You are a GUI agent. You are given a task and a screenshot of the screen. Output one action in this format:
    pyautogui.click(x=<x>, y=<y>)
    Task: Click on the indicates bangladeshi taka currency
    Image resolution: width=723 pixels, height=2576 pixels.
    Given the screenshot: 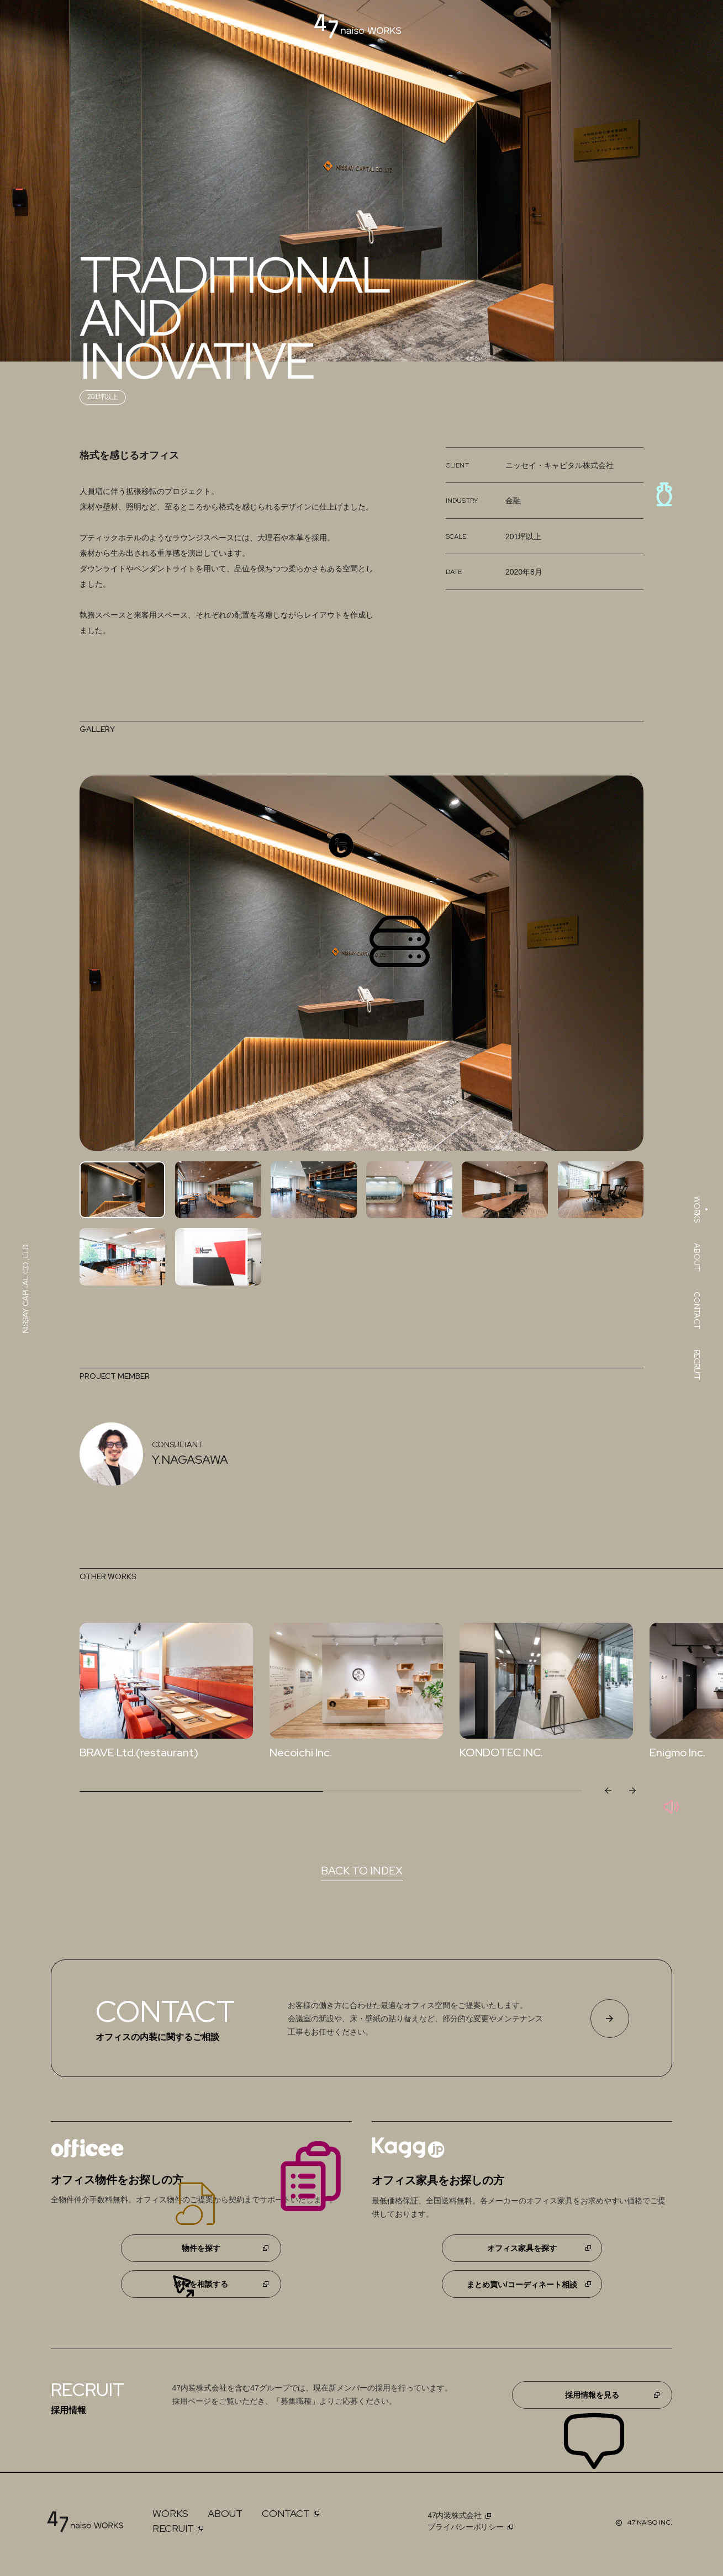 What is the action you would take?
    pyautogui.click(x=341, y=845)
    